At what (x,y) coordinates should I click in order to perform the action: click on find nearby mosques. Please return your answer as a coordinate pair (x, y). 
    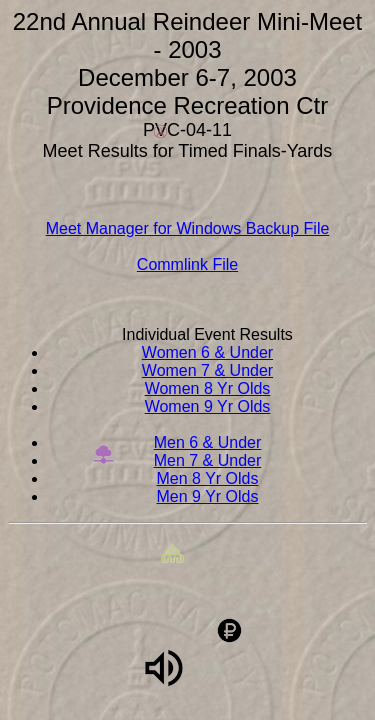
    Looking at the image, I should click on (172, 554).